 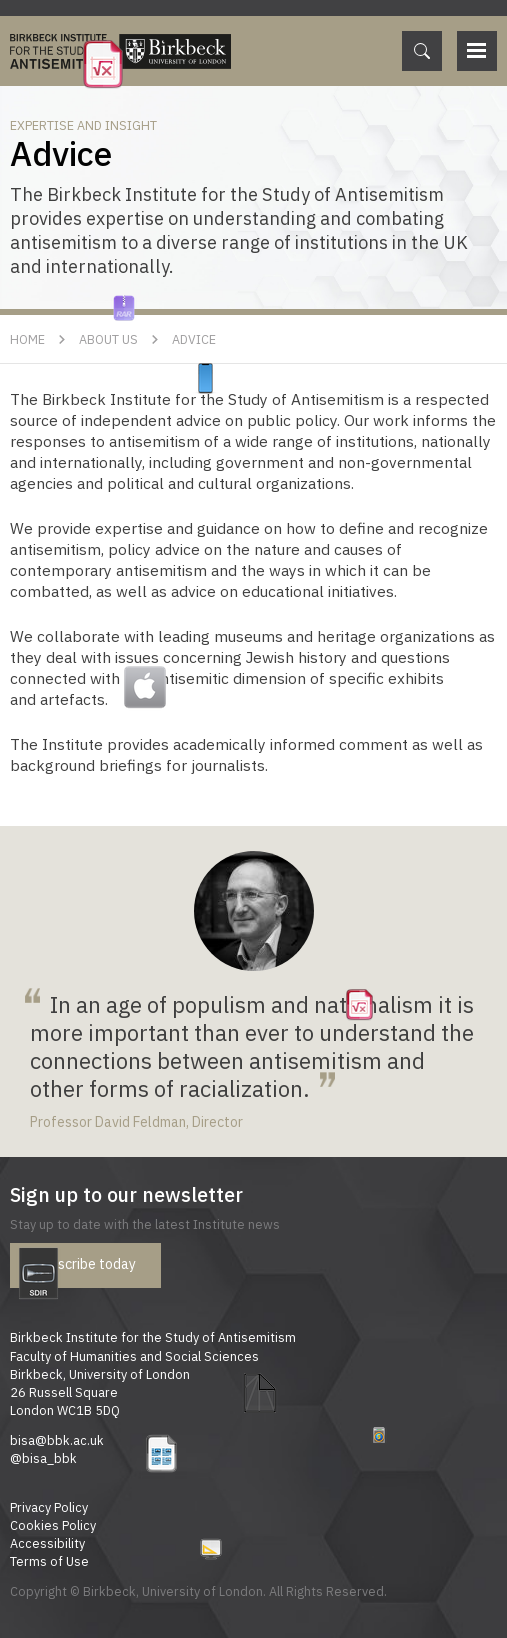 I want to click on access Apple ID account settings, so click(x=145, y=687).